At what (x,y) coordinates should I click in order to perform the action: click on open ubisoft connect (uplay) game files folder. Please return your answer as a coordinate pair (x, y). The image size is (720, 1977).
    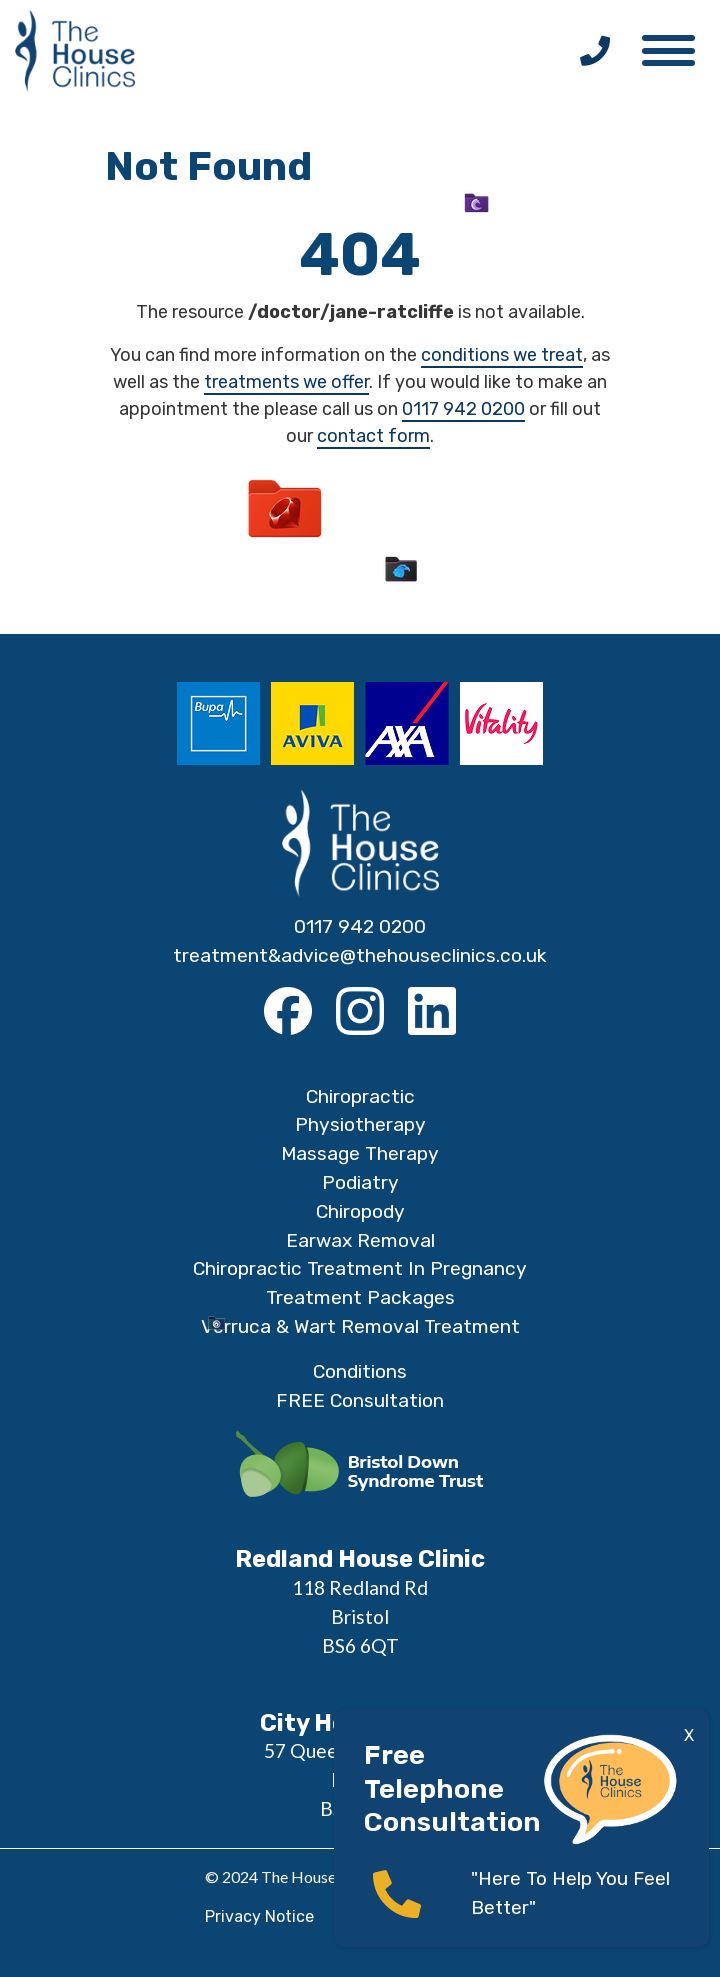
    Looking at the image, I should click on (216, 1323).